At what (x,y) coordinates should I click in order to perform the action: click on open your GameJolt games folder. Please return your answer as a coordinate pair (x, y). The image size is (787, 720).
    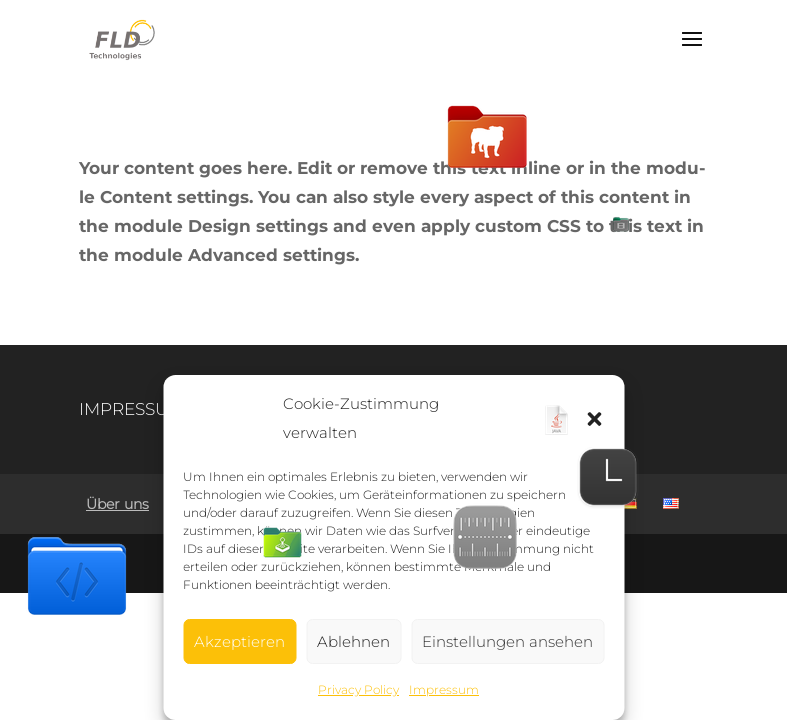
    Looking at the image, I should click on (282, 543).